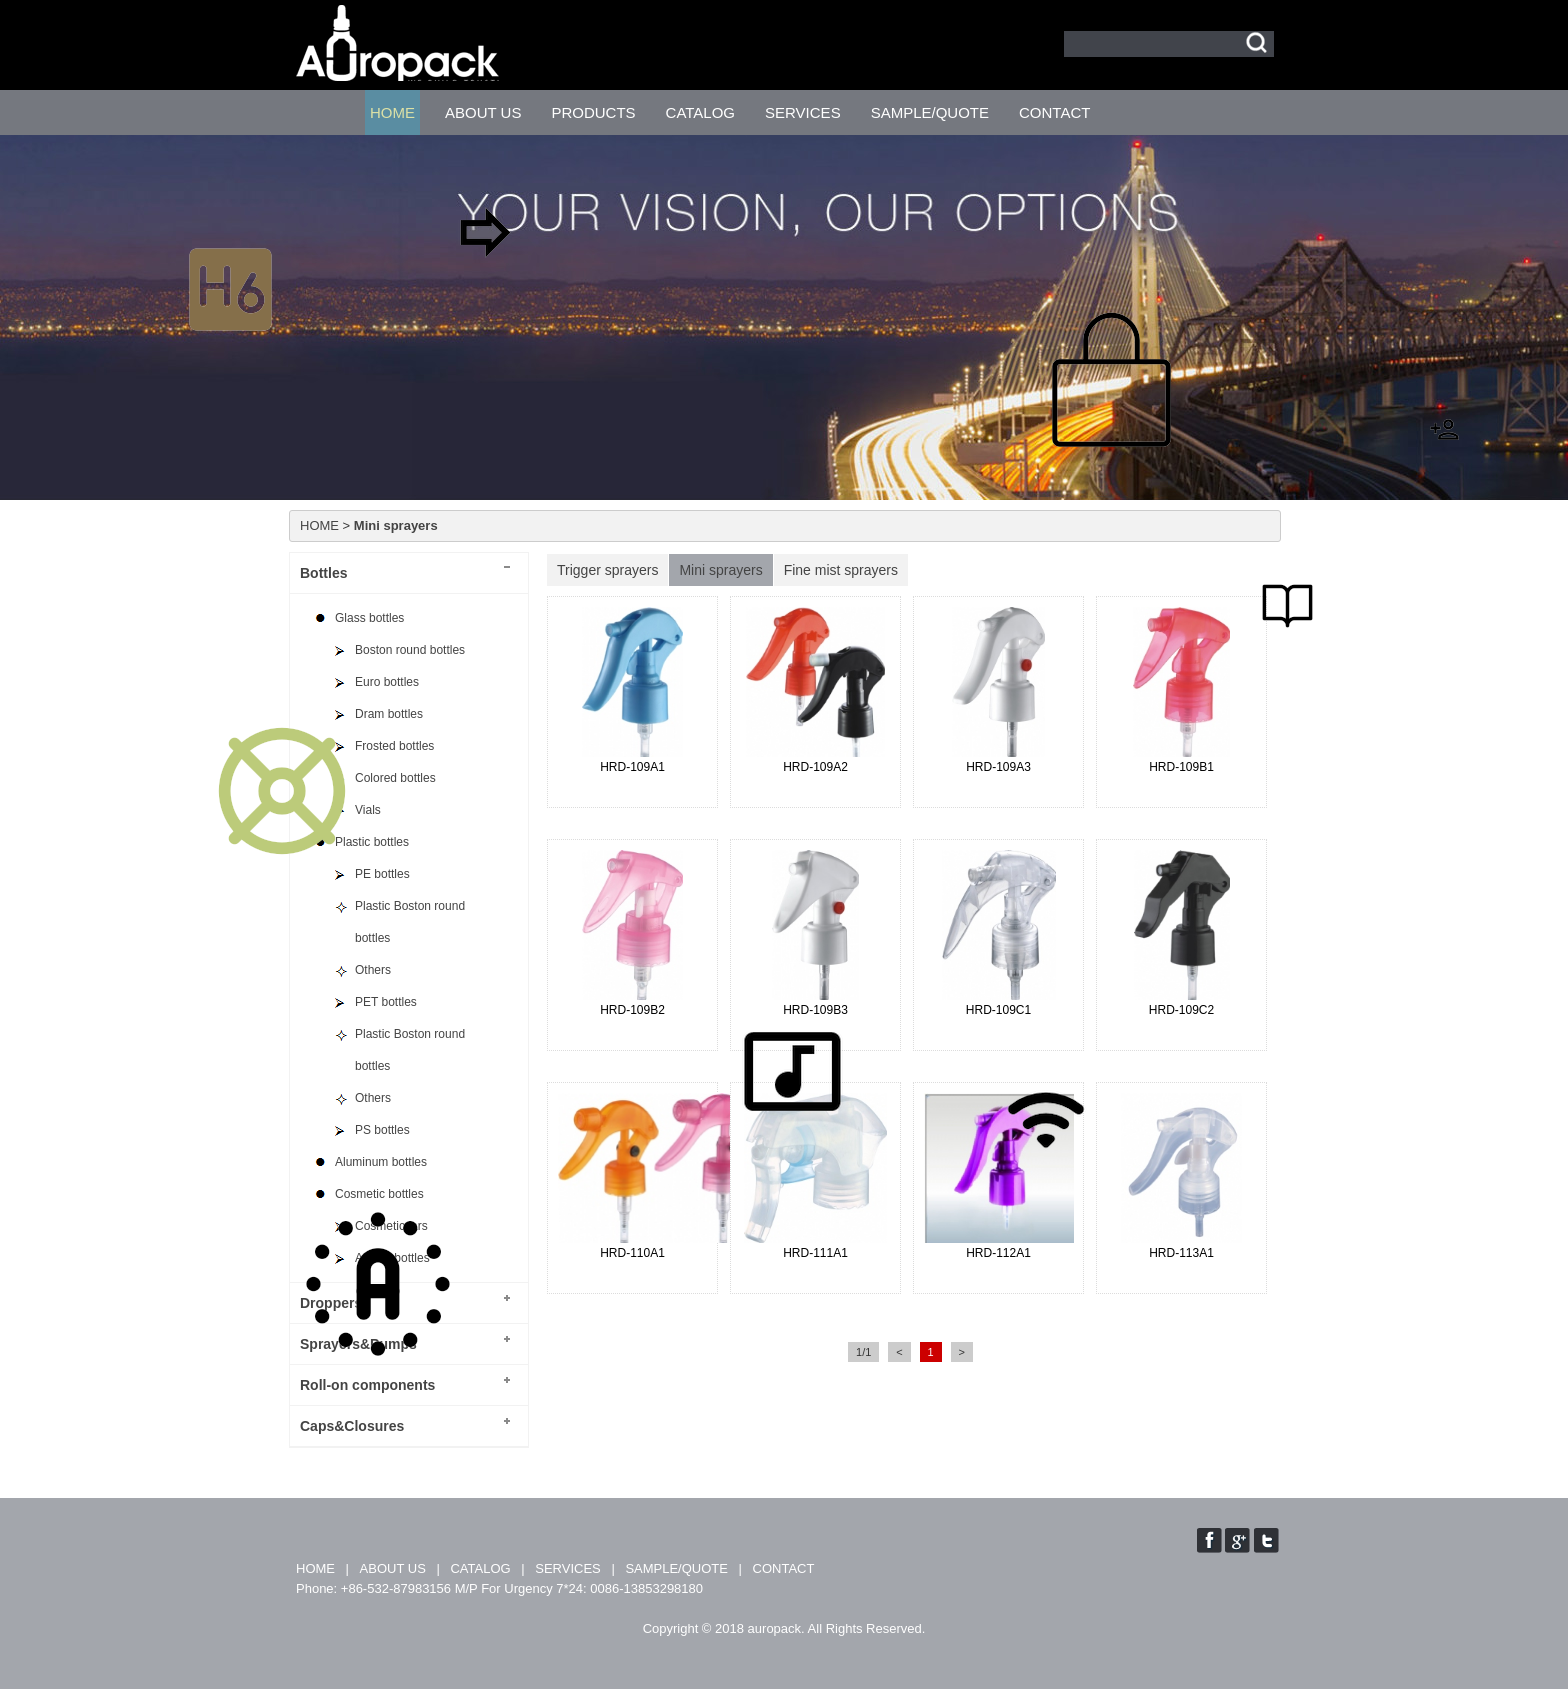 The width and height of the screenshot is (1568, 1689). Describe the element at coordinates (1046, 1120) in the screenshot. I see `indicates active wifi connection` at that location.